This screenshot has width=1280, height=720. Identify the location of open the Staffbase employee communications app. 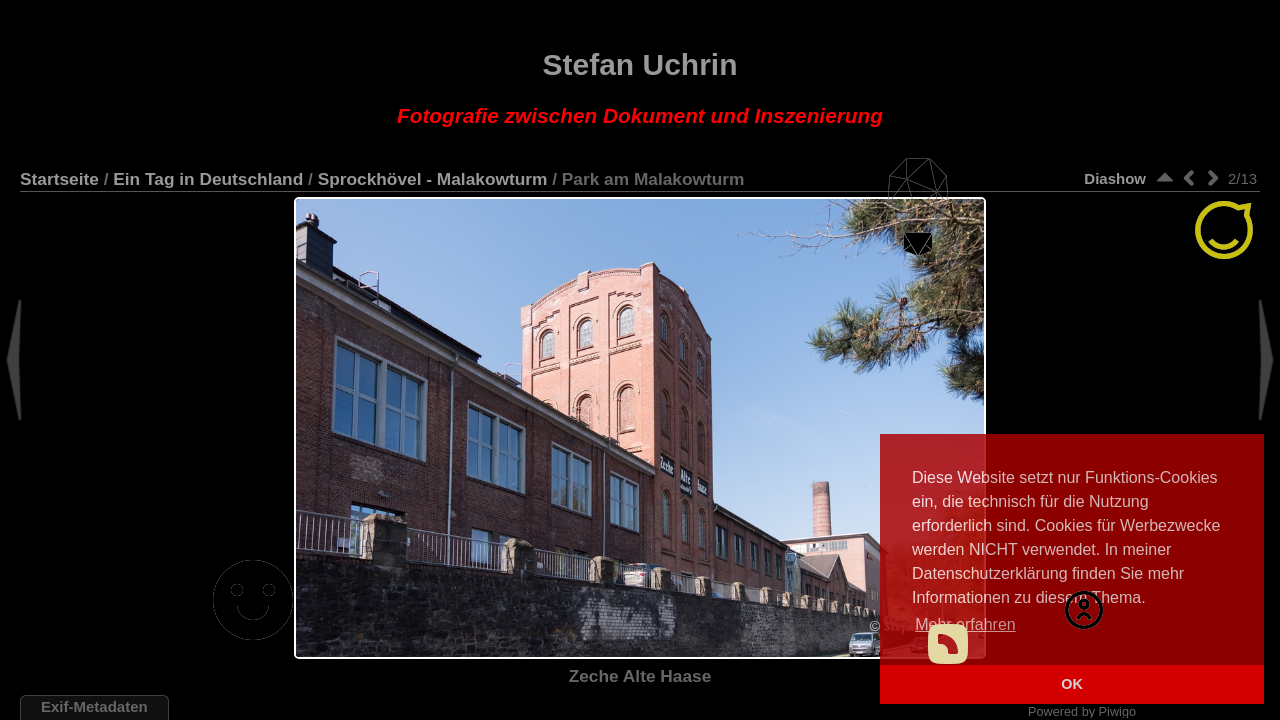
(1224, 230).